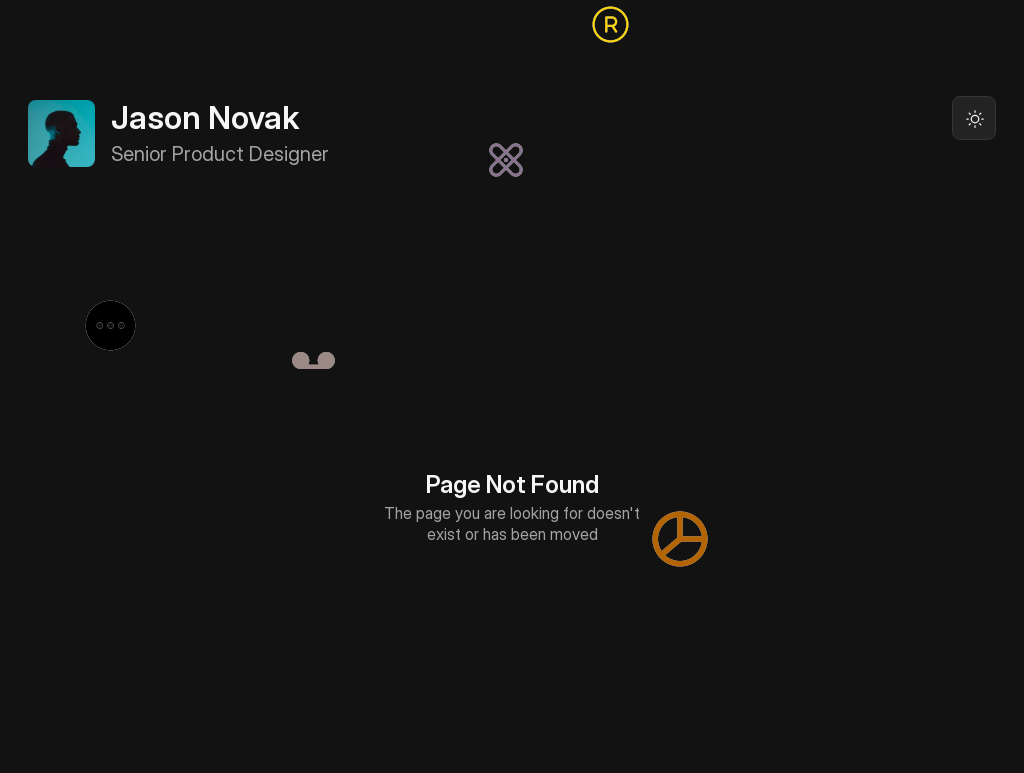  I want to click on access first aid or medical help resources, so click(506, 160).